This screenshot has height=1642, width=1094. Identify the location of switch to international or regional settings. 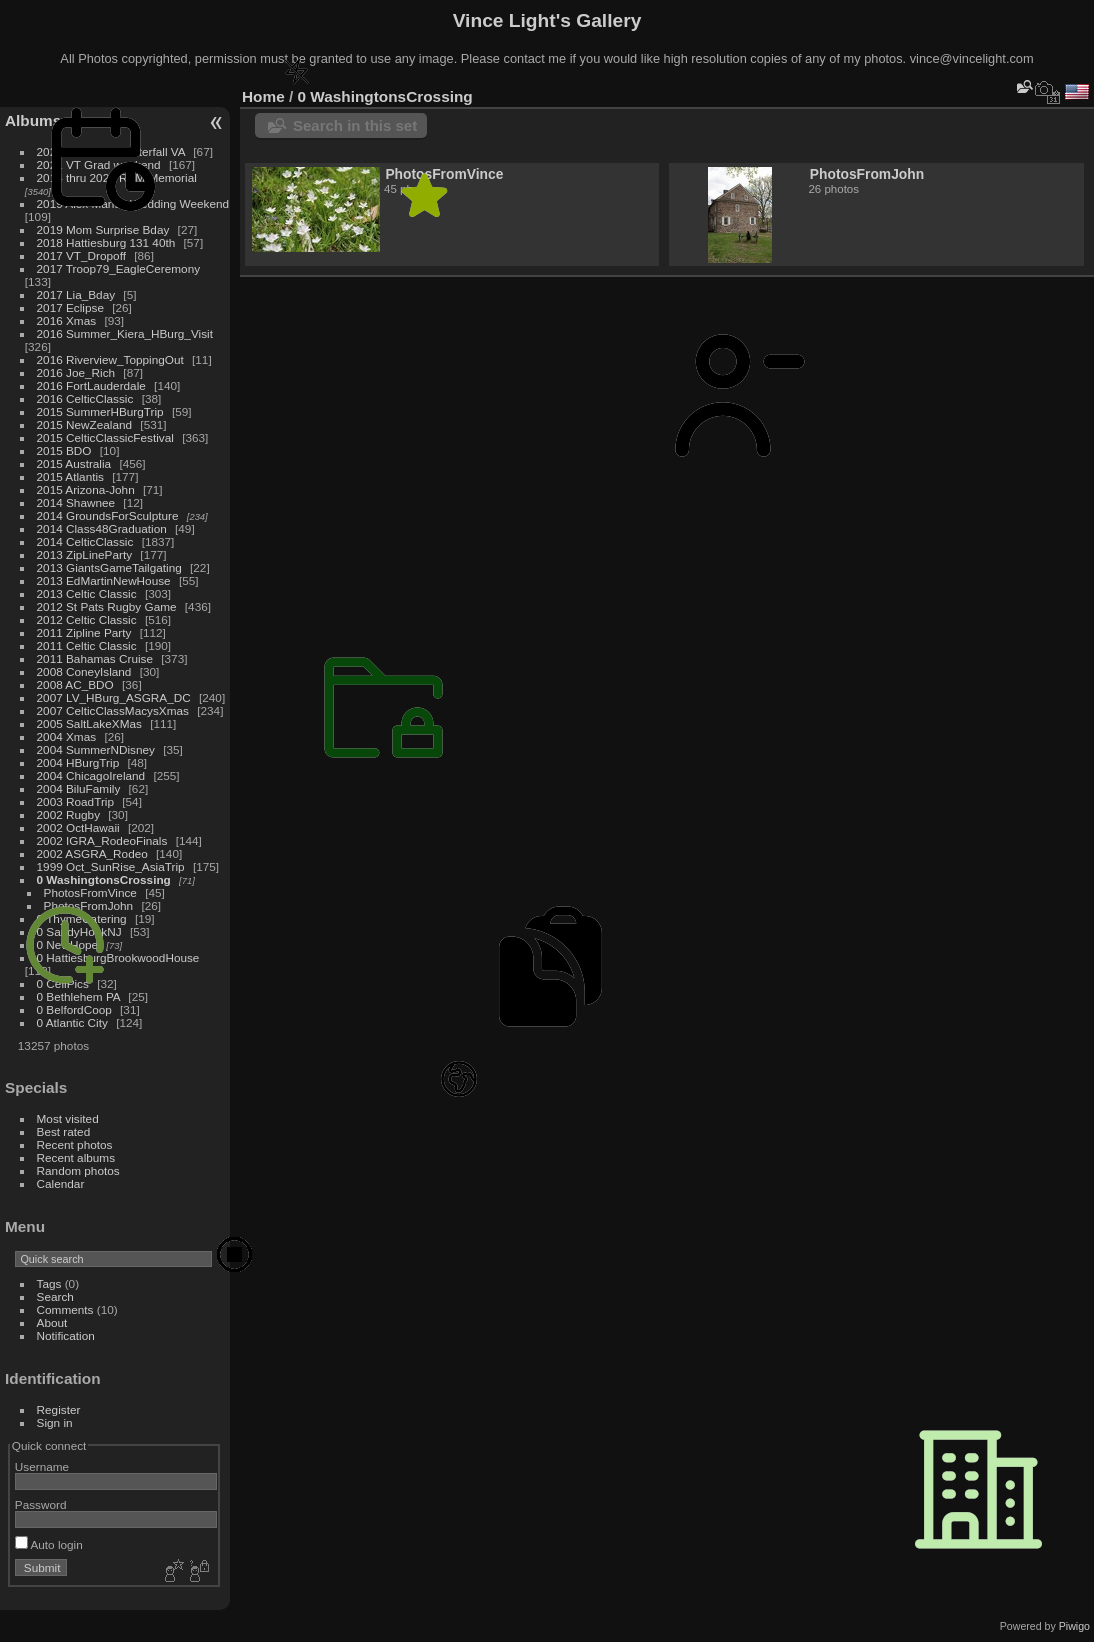
(459, 1079).